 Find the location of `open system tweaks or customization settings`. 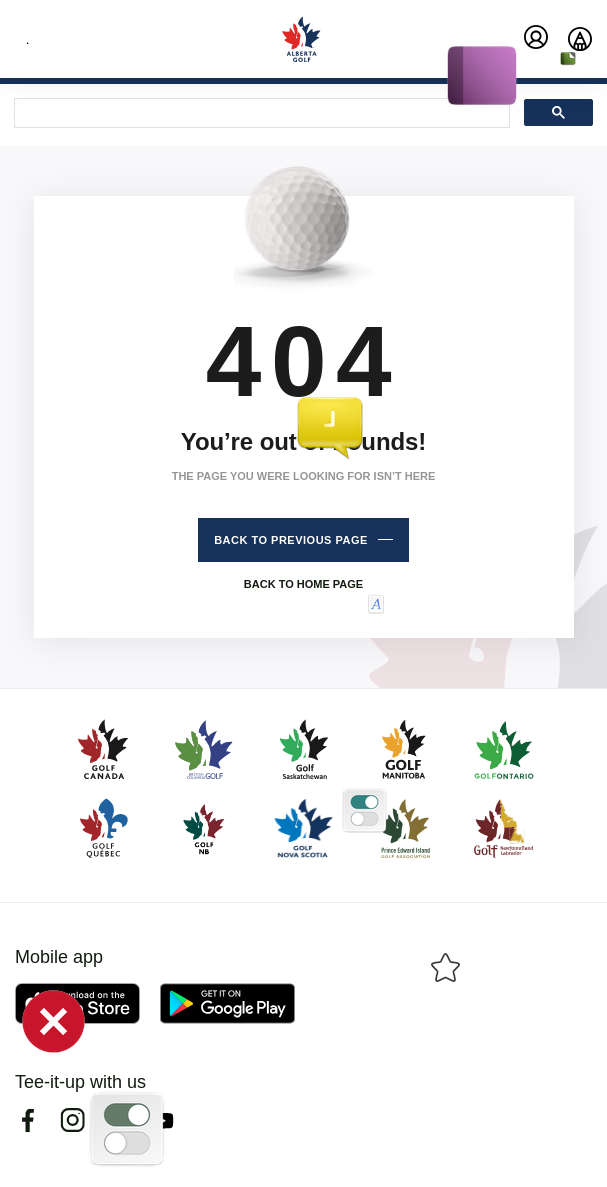

open system tweaks or customization settings is located at coordinates (127, 1129).